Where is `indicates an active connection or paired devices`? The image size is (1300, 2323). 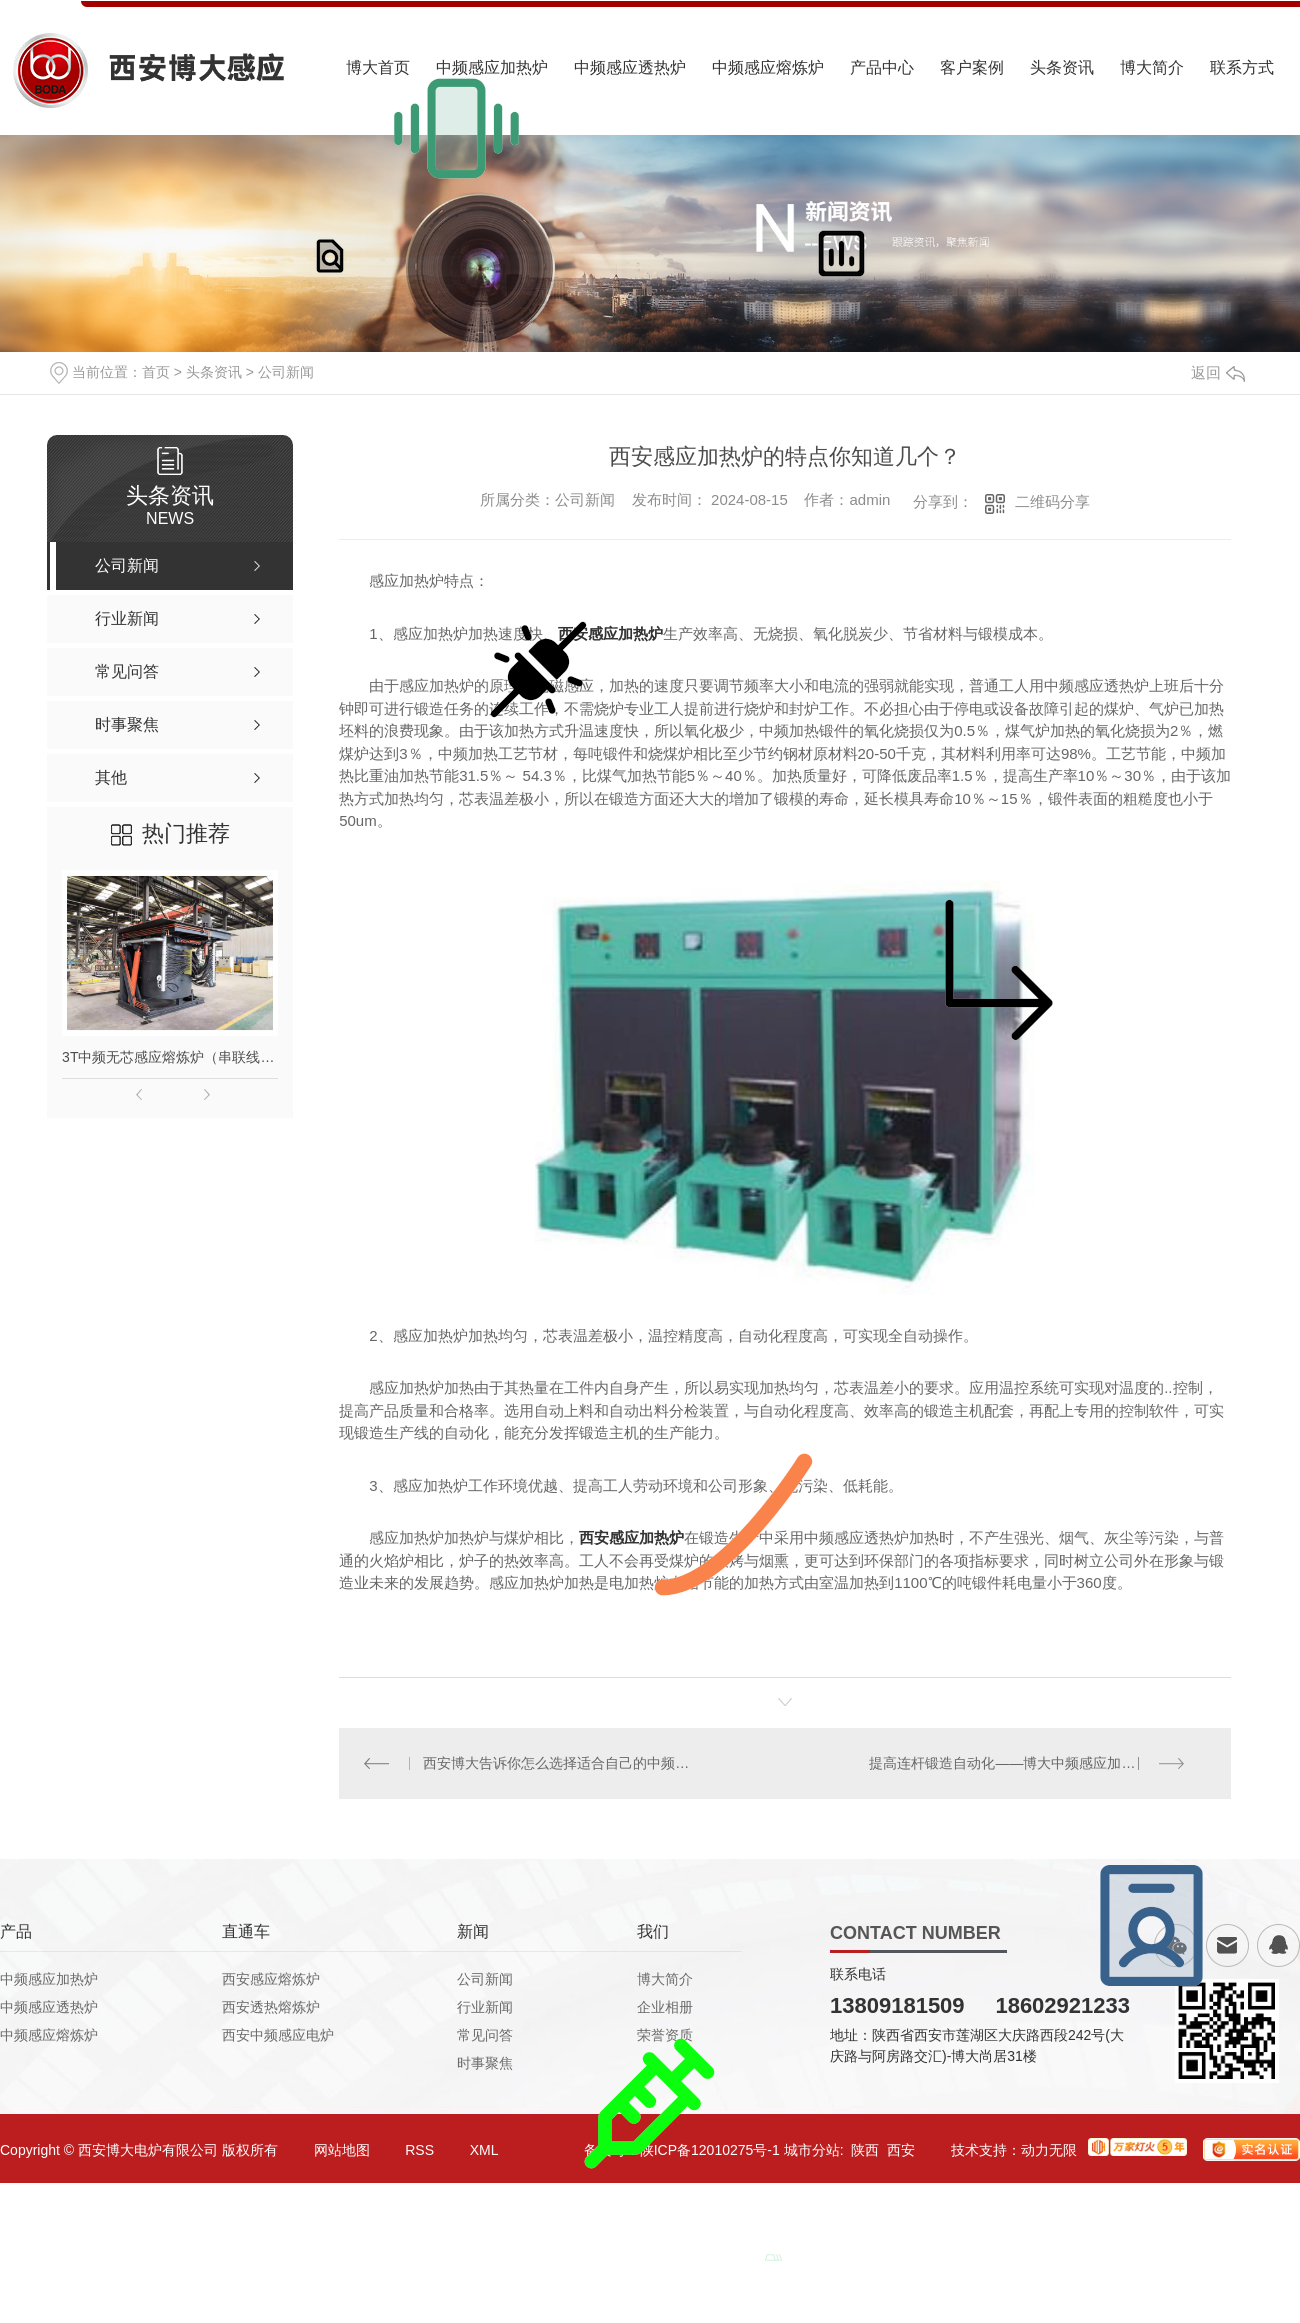 indicates an active connection or paired devices is located at coordinates (538, 669).